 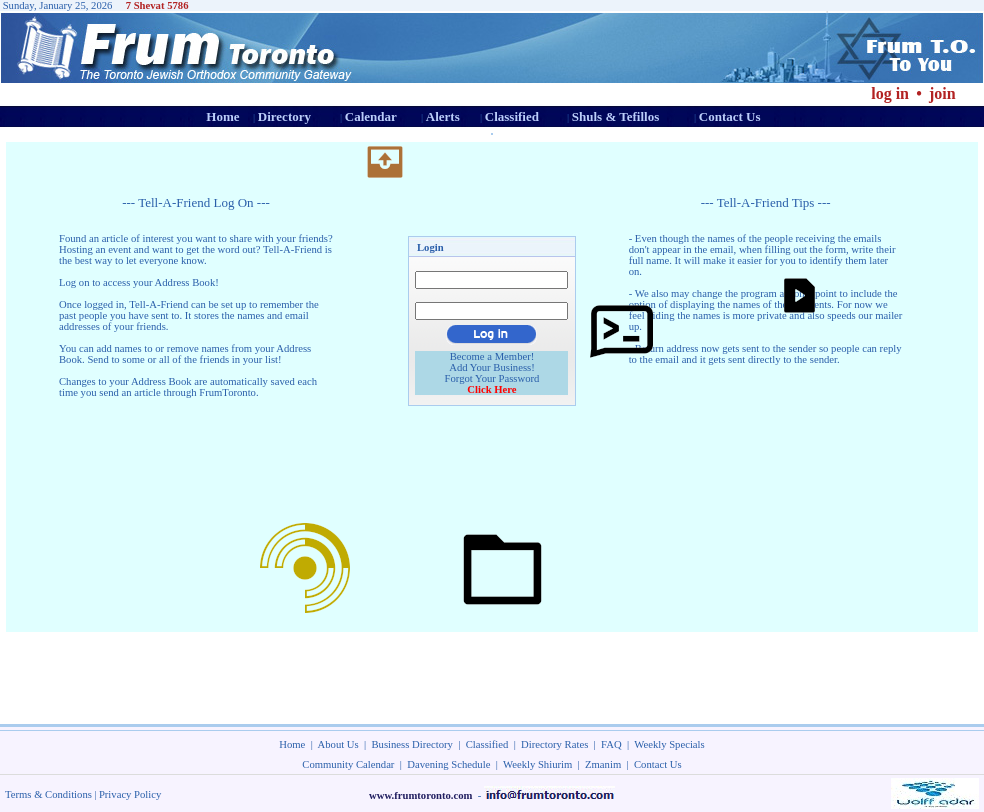 I want to click on export or upload a file, so click(x=385, y=162).